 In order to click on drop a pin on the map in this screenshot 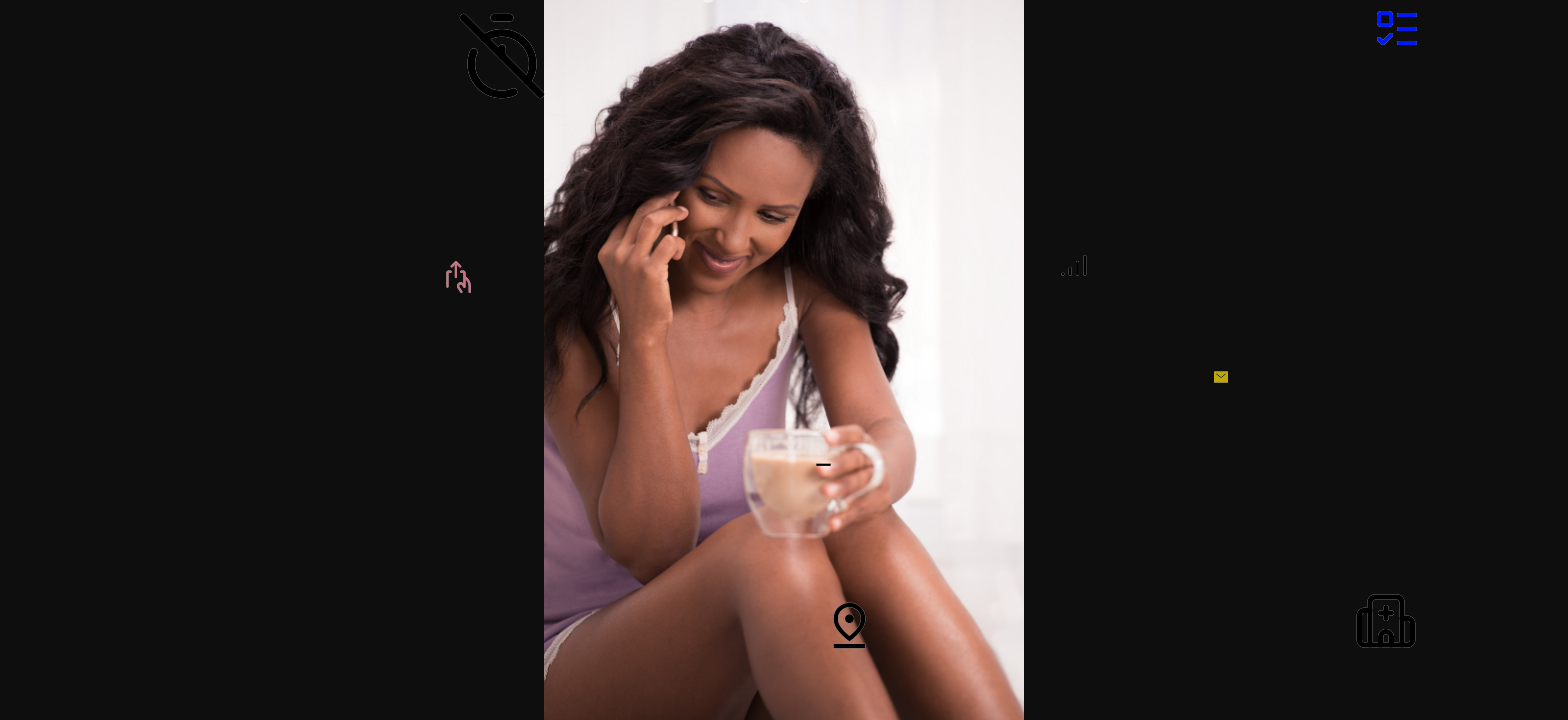, I will do `click(849, 625)`.